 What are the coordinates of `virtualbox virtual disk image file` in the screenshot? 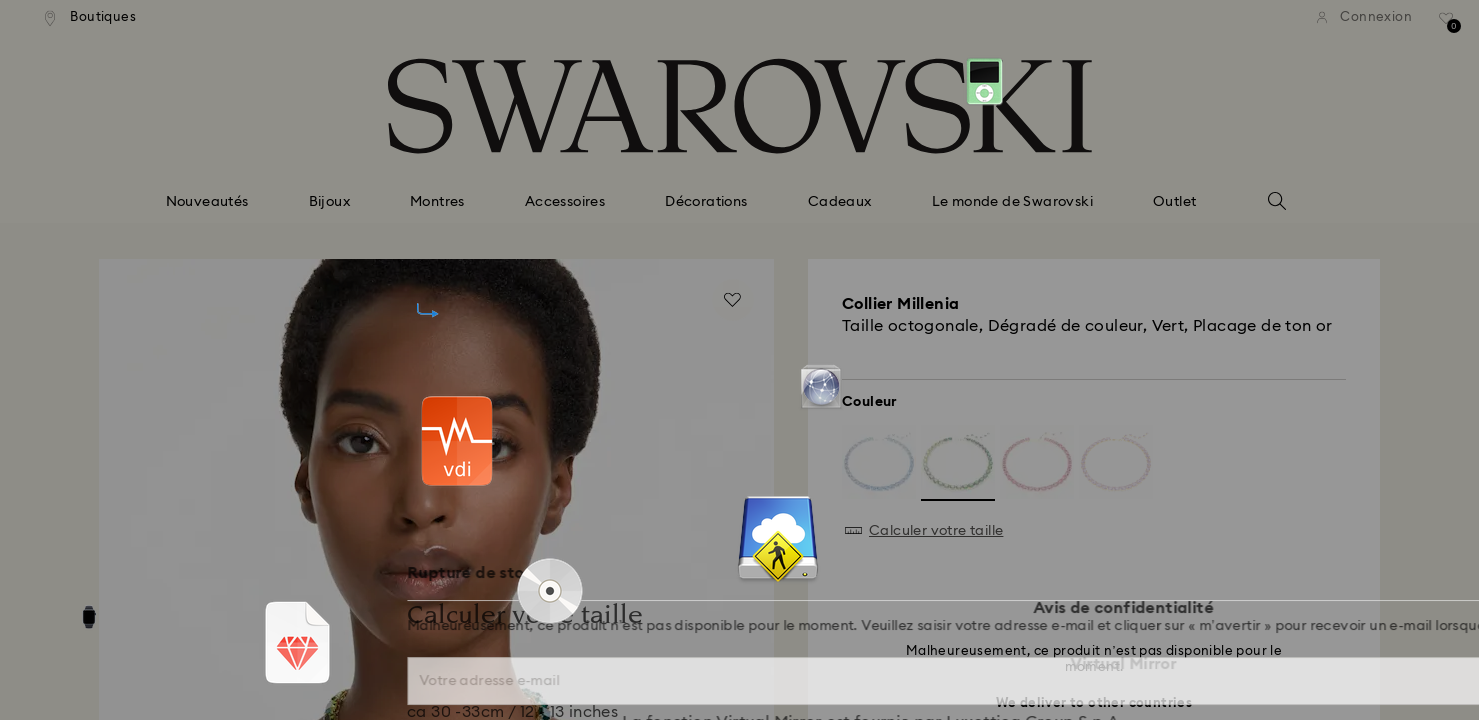 It's located at (457, 441).